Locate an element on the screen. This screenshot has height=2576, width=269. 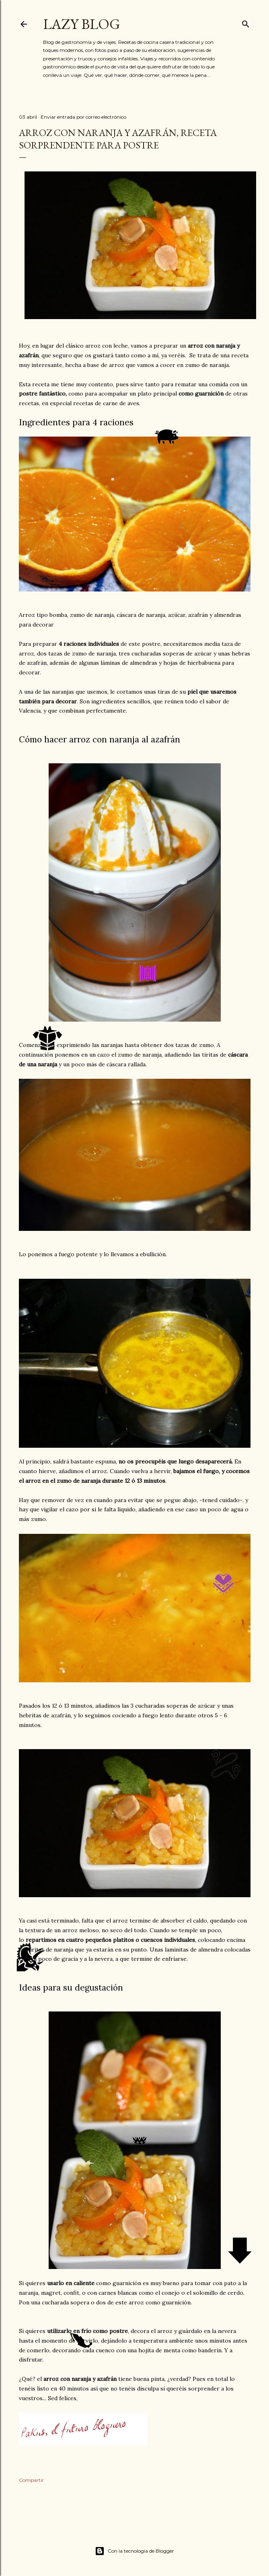
accordion or bellows instrument in a music game is located at coordinates (148, 973).